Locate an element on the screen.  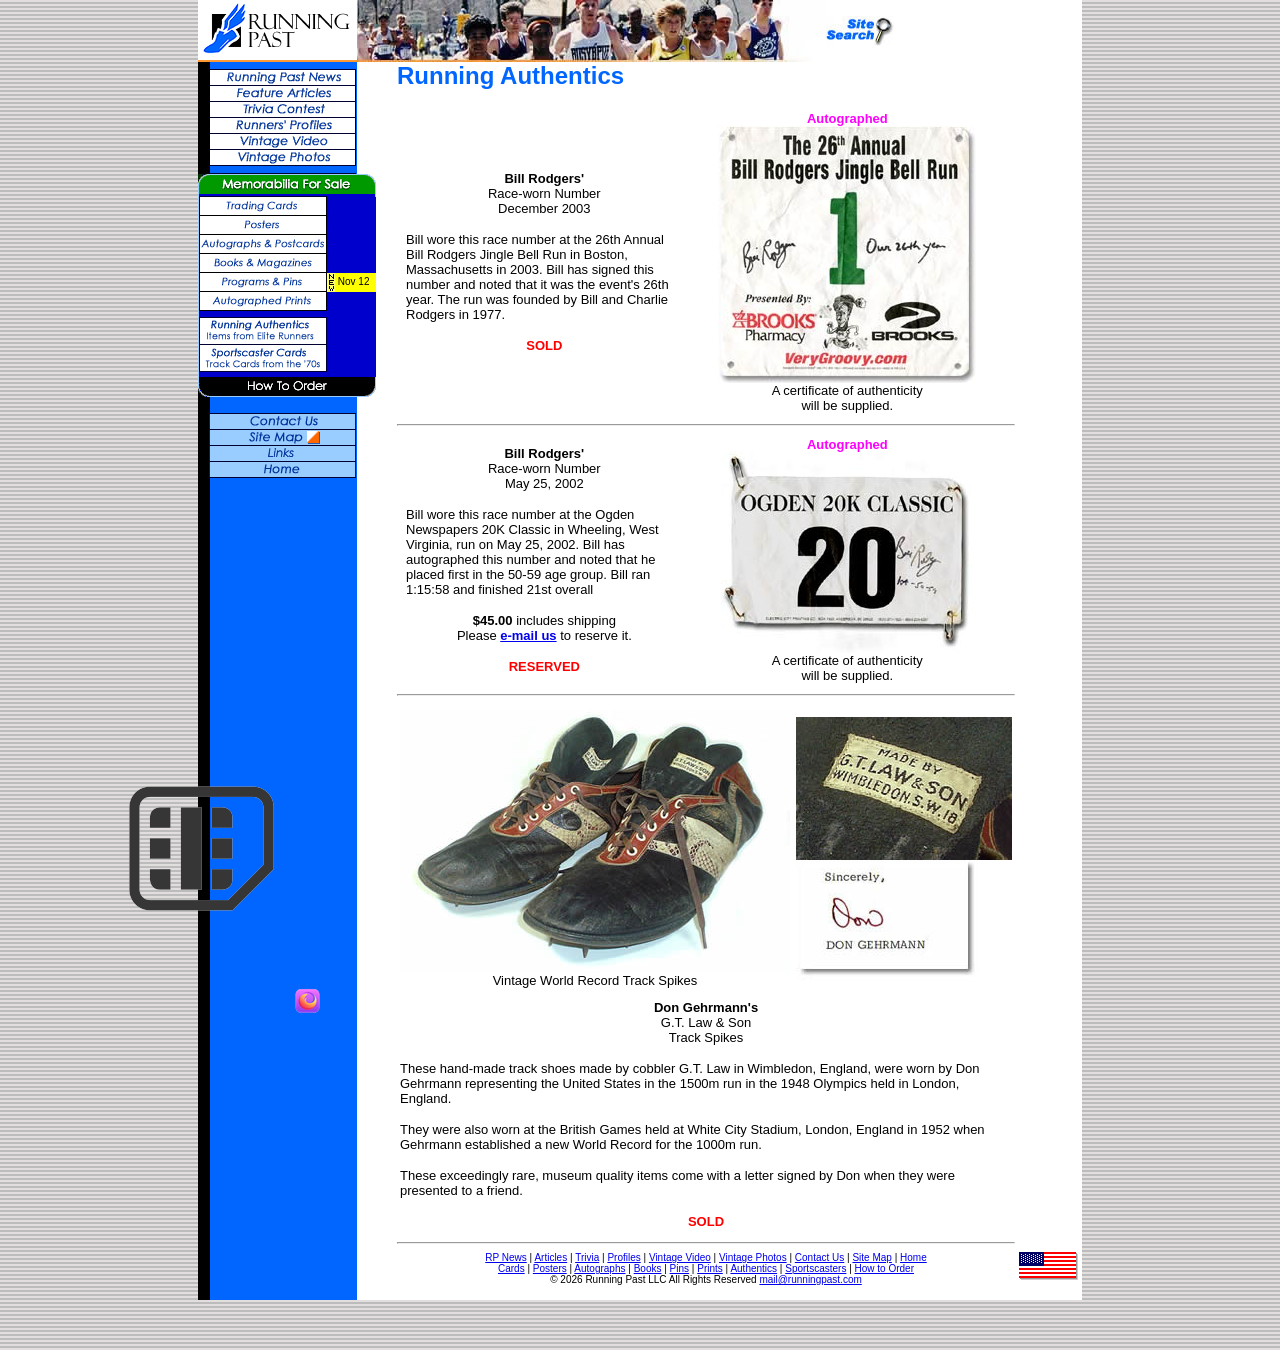
open firefox browser is located at coordinates (307, 1000).